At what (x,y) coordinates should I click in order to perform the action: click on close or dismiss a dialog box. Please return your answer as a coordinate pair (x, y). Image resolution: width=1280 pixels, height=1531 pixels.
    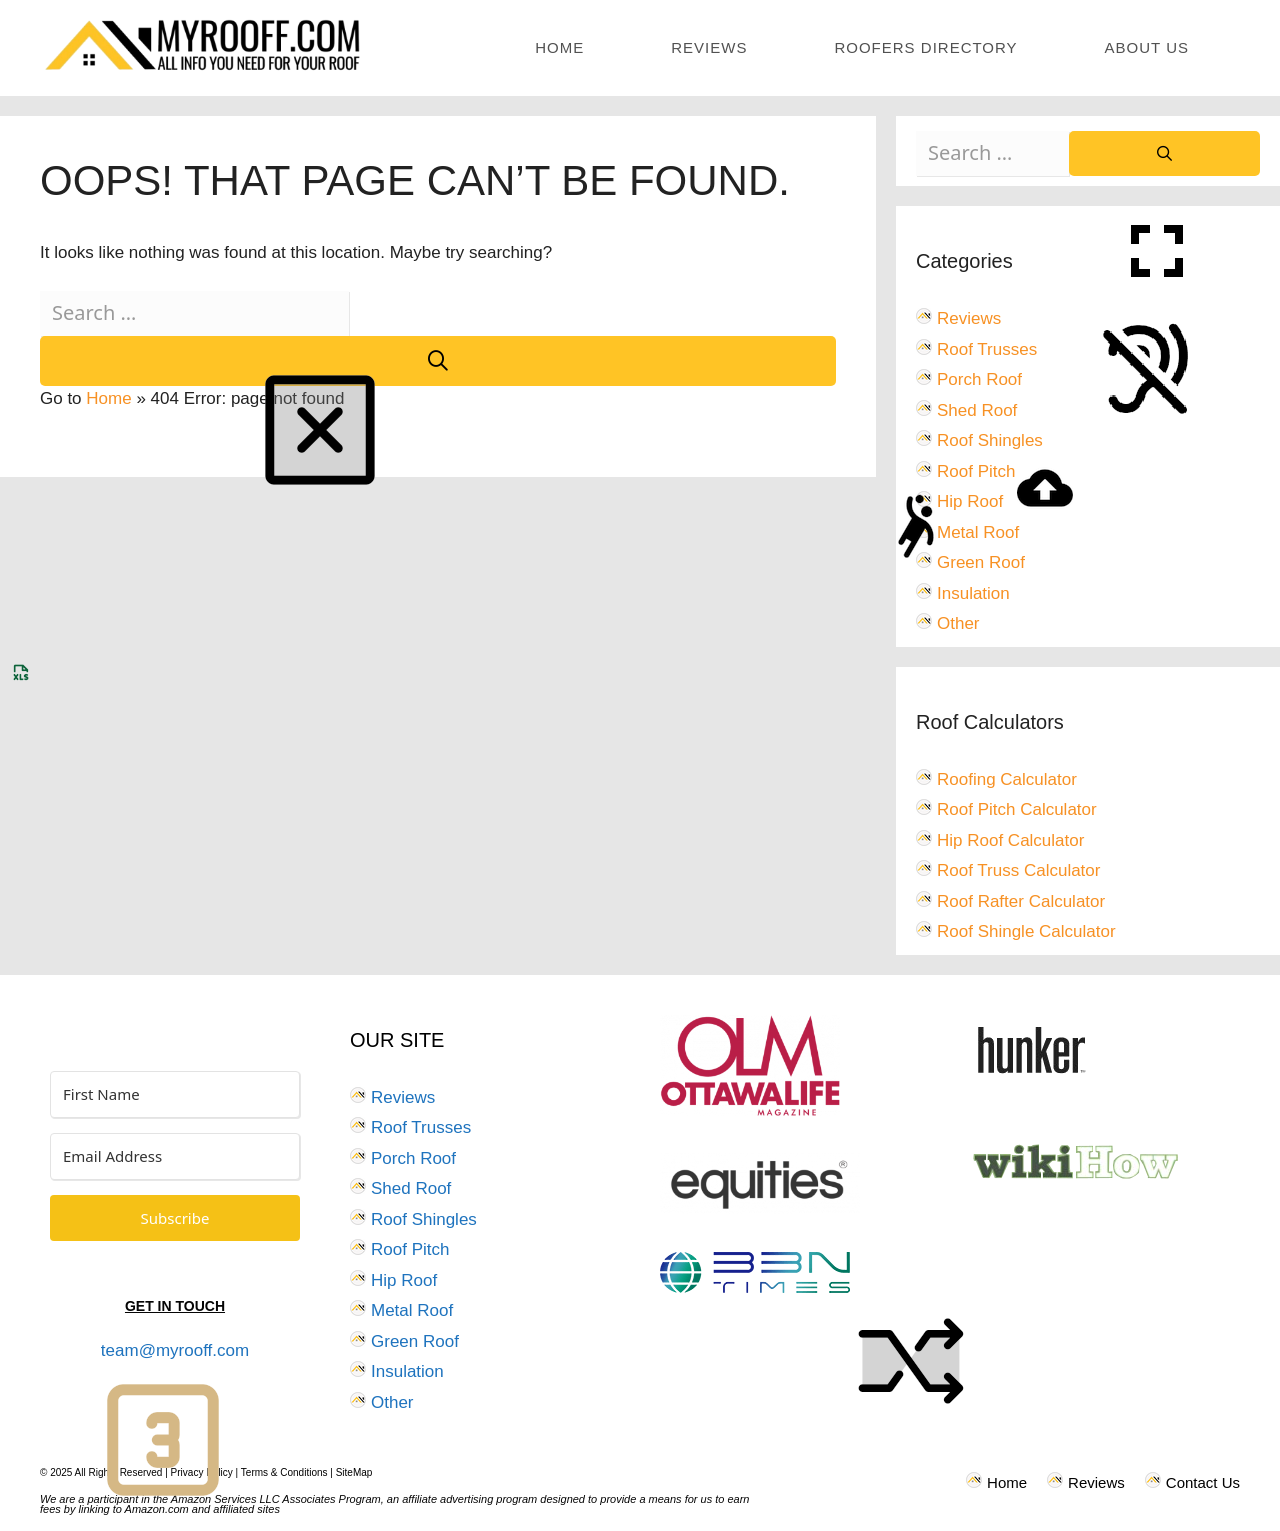
    Looking at the image, I should click on (320, 430).